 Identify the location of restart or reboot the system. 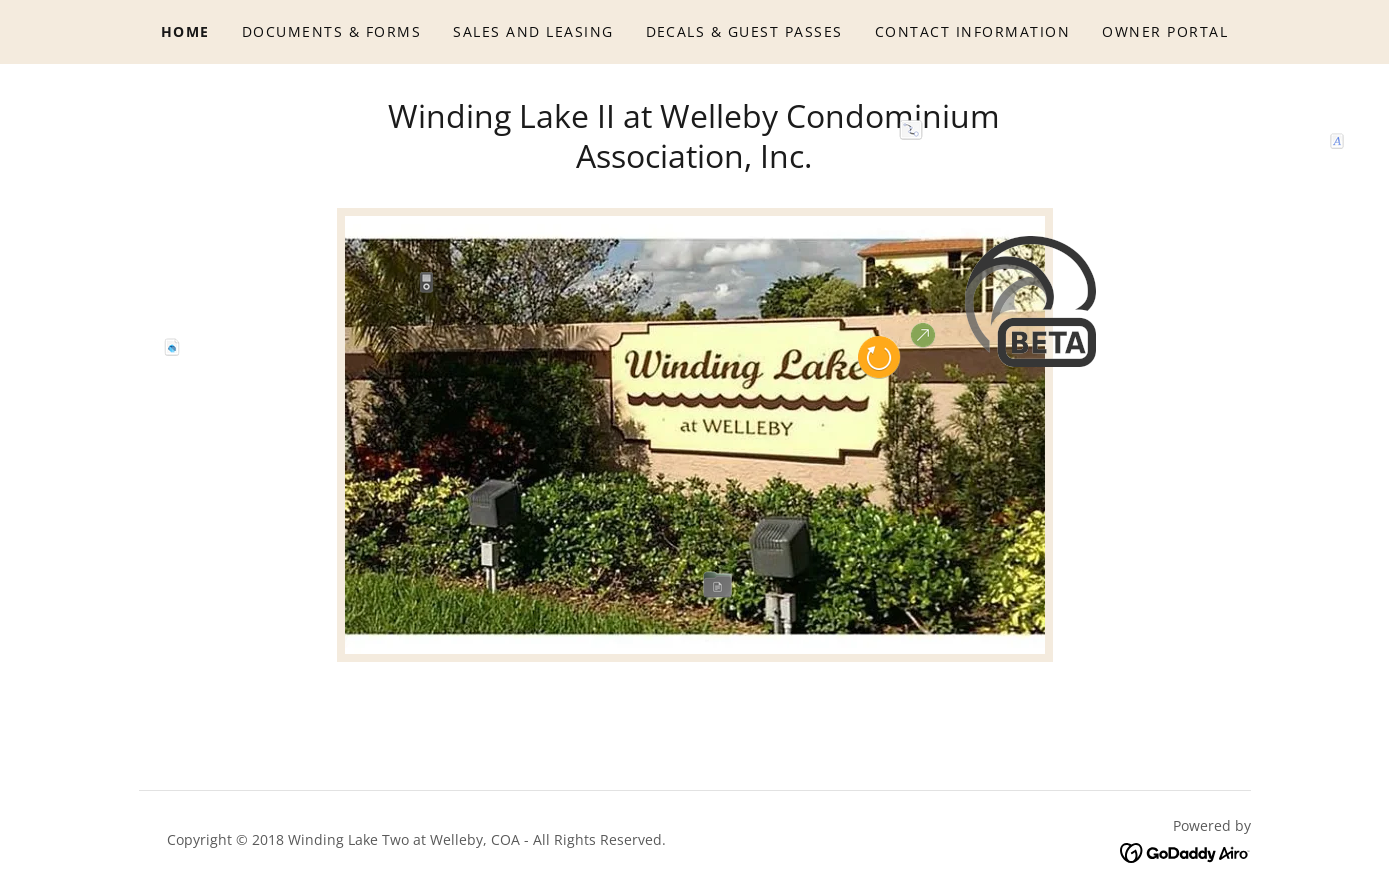
(879, 357).